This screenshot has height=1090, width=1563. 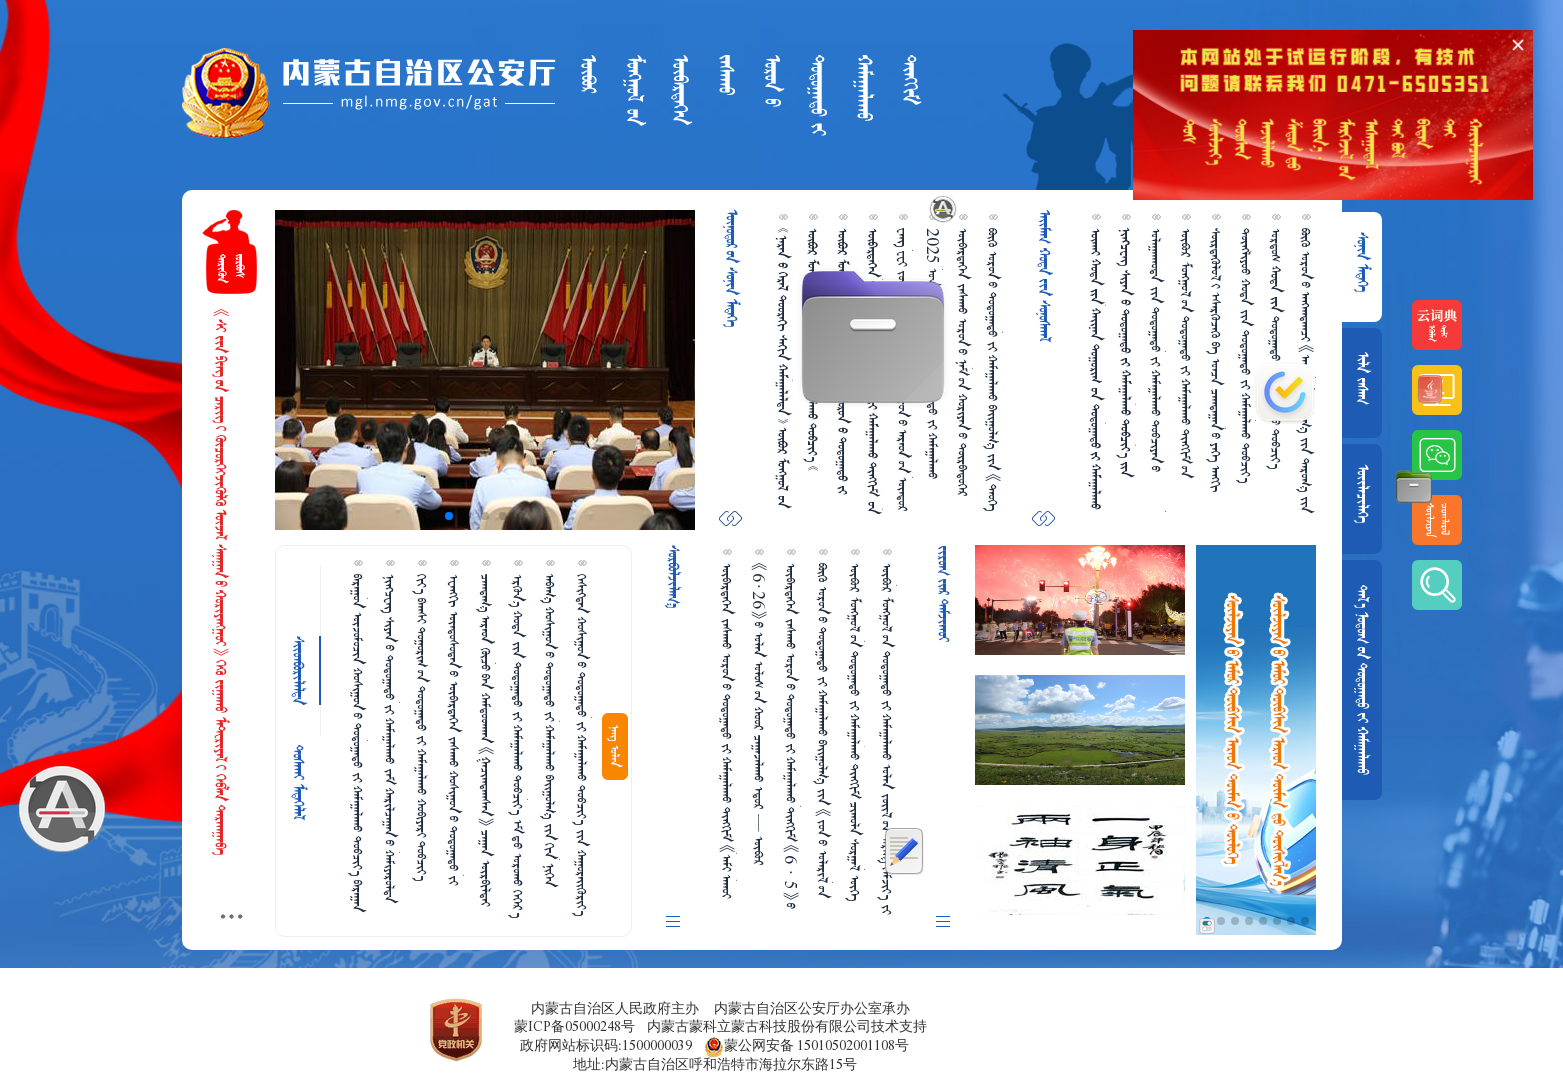 What do you see at coordinates (904, 851) in the screenshot?
I see `open text editor application` at bounding box center [904, 851].